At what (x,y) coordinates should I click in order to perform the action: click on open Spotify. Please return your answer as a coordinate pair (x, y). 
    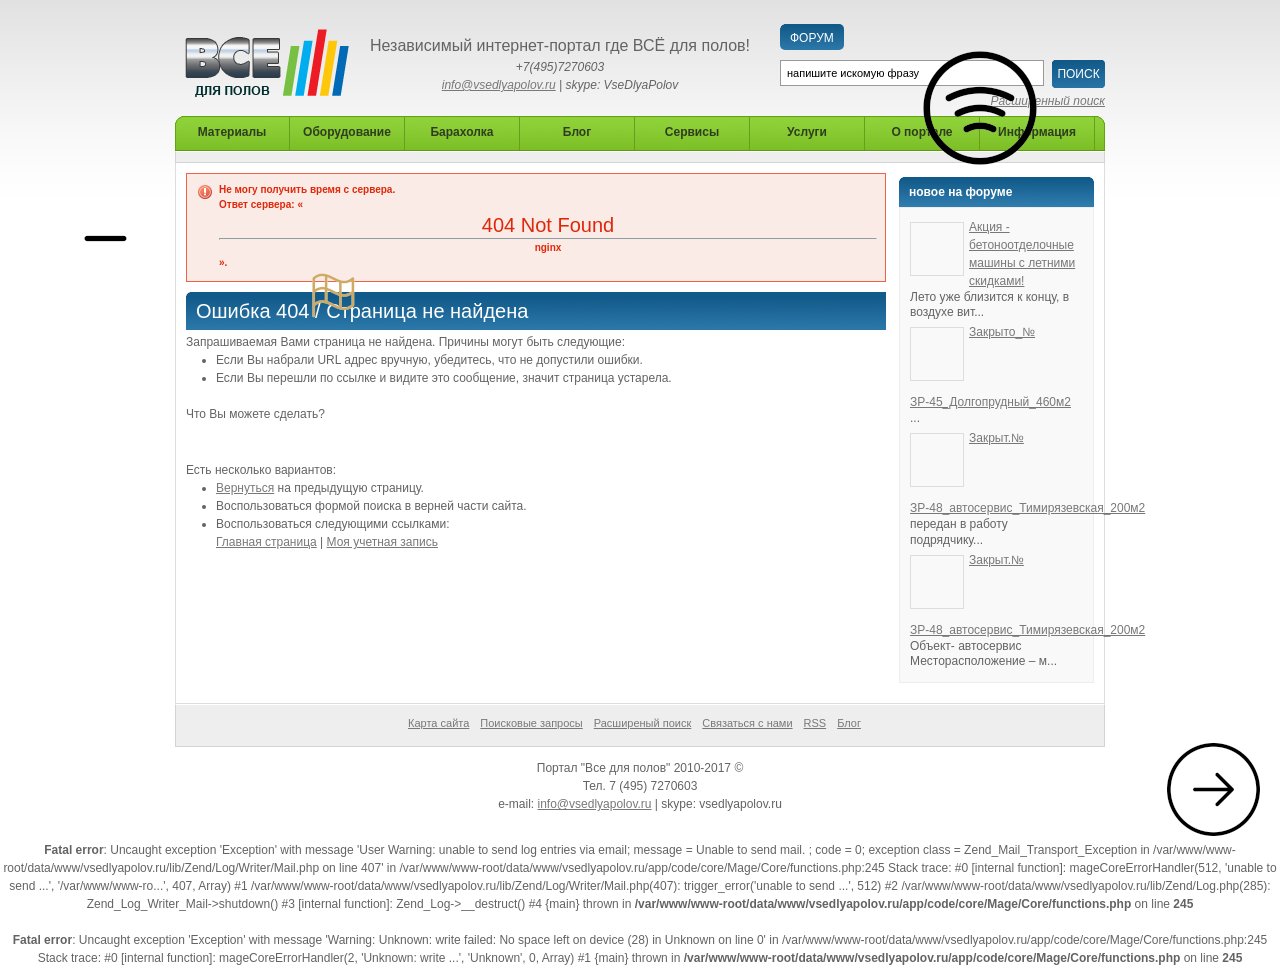
    Looking at the image, I should click on (980, 108).